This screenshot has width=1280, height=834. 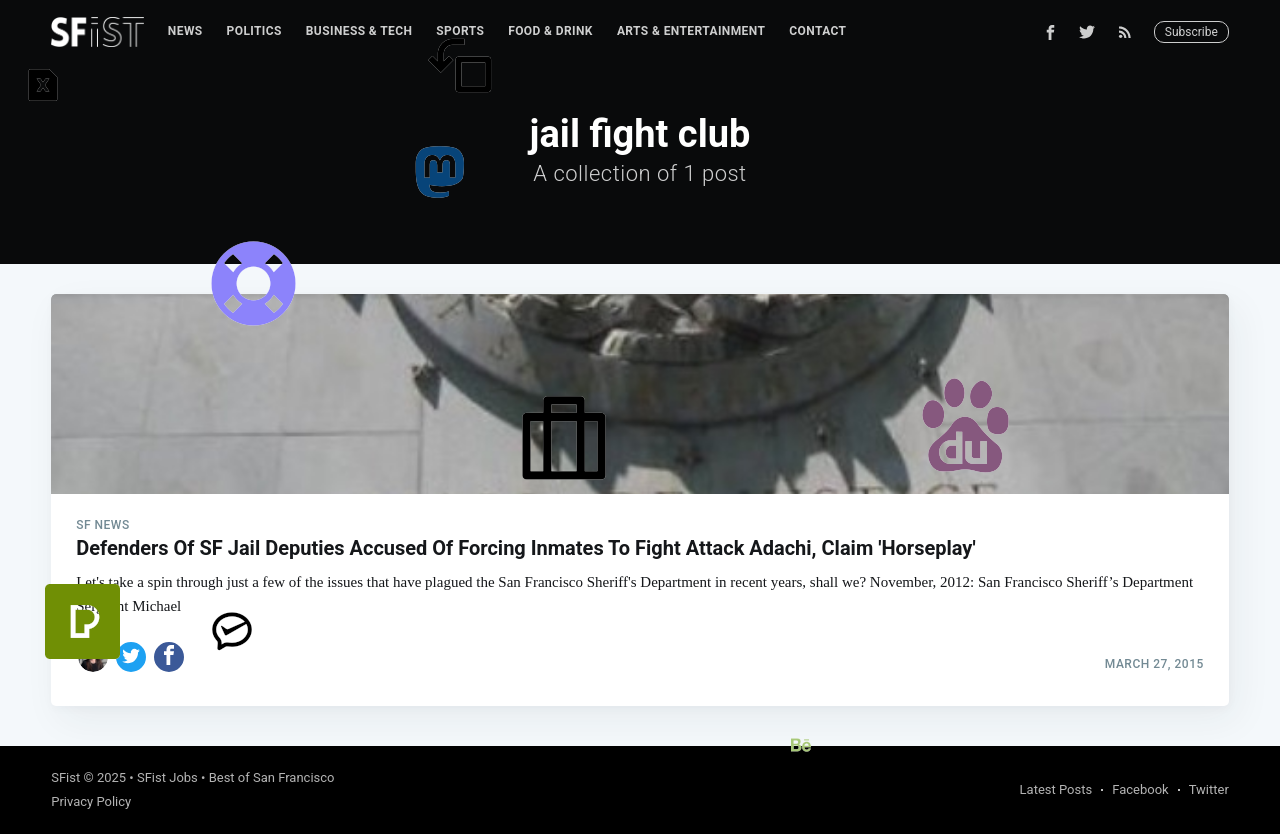 I want to click on open Mastodon app, so click(x=439, y=172).